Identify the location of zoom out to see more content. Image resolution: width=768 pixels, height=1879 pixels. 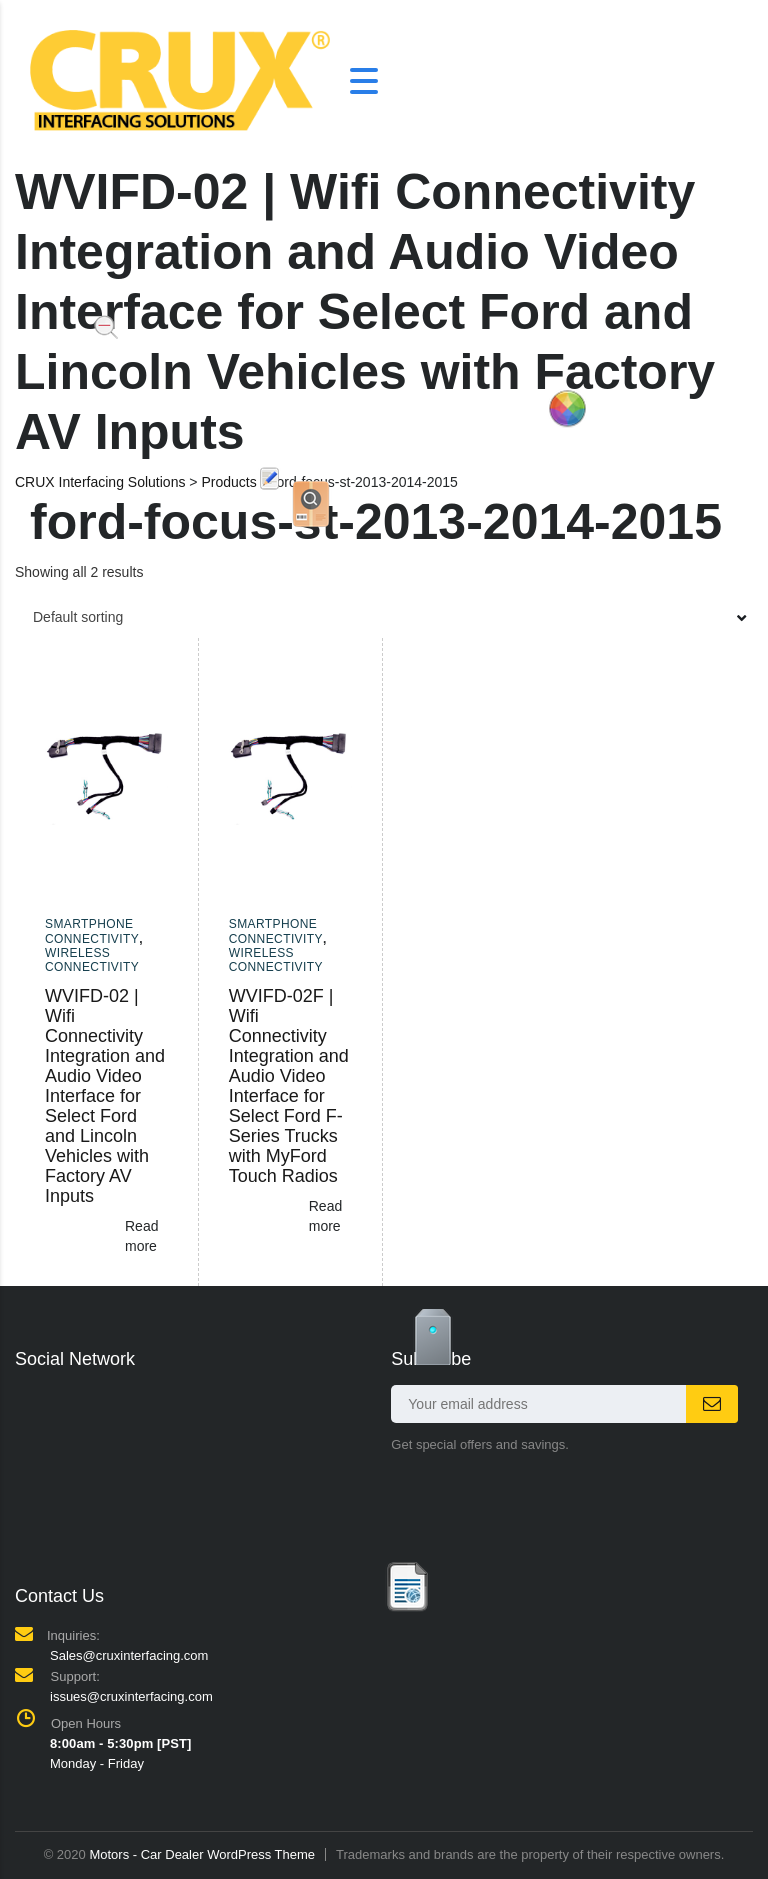
(106, 327).